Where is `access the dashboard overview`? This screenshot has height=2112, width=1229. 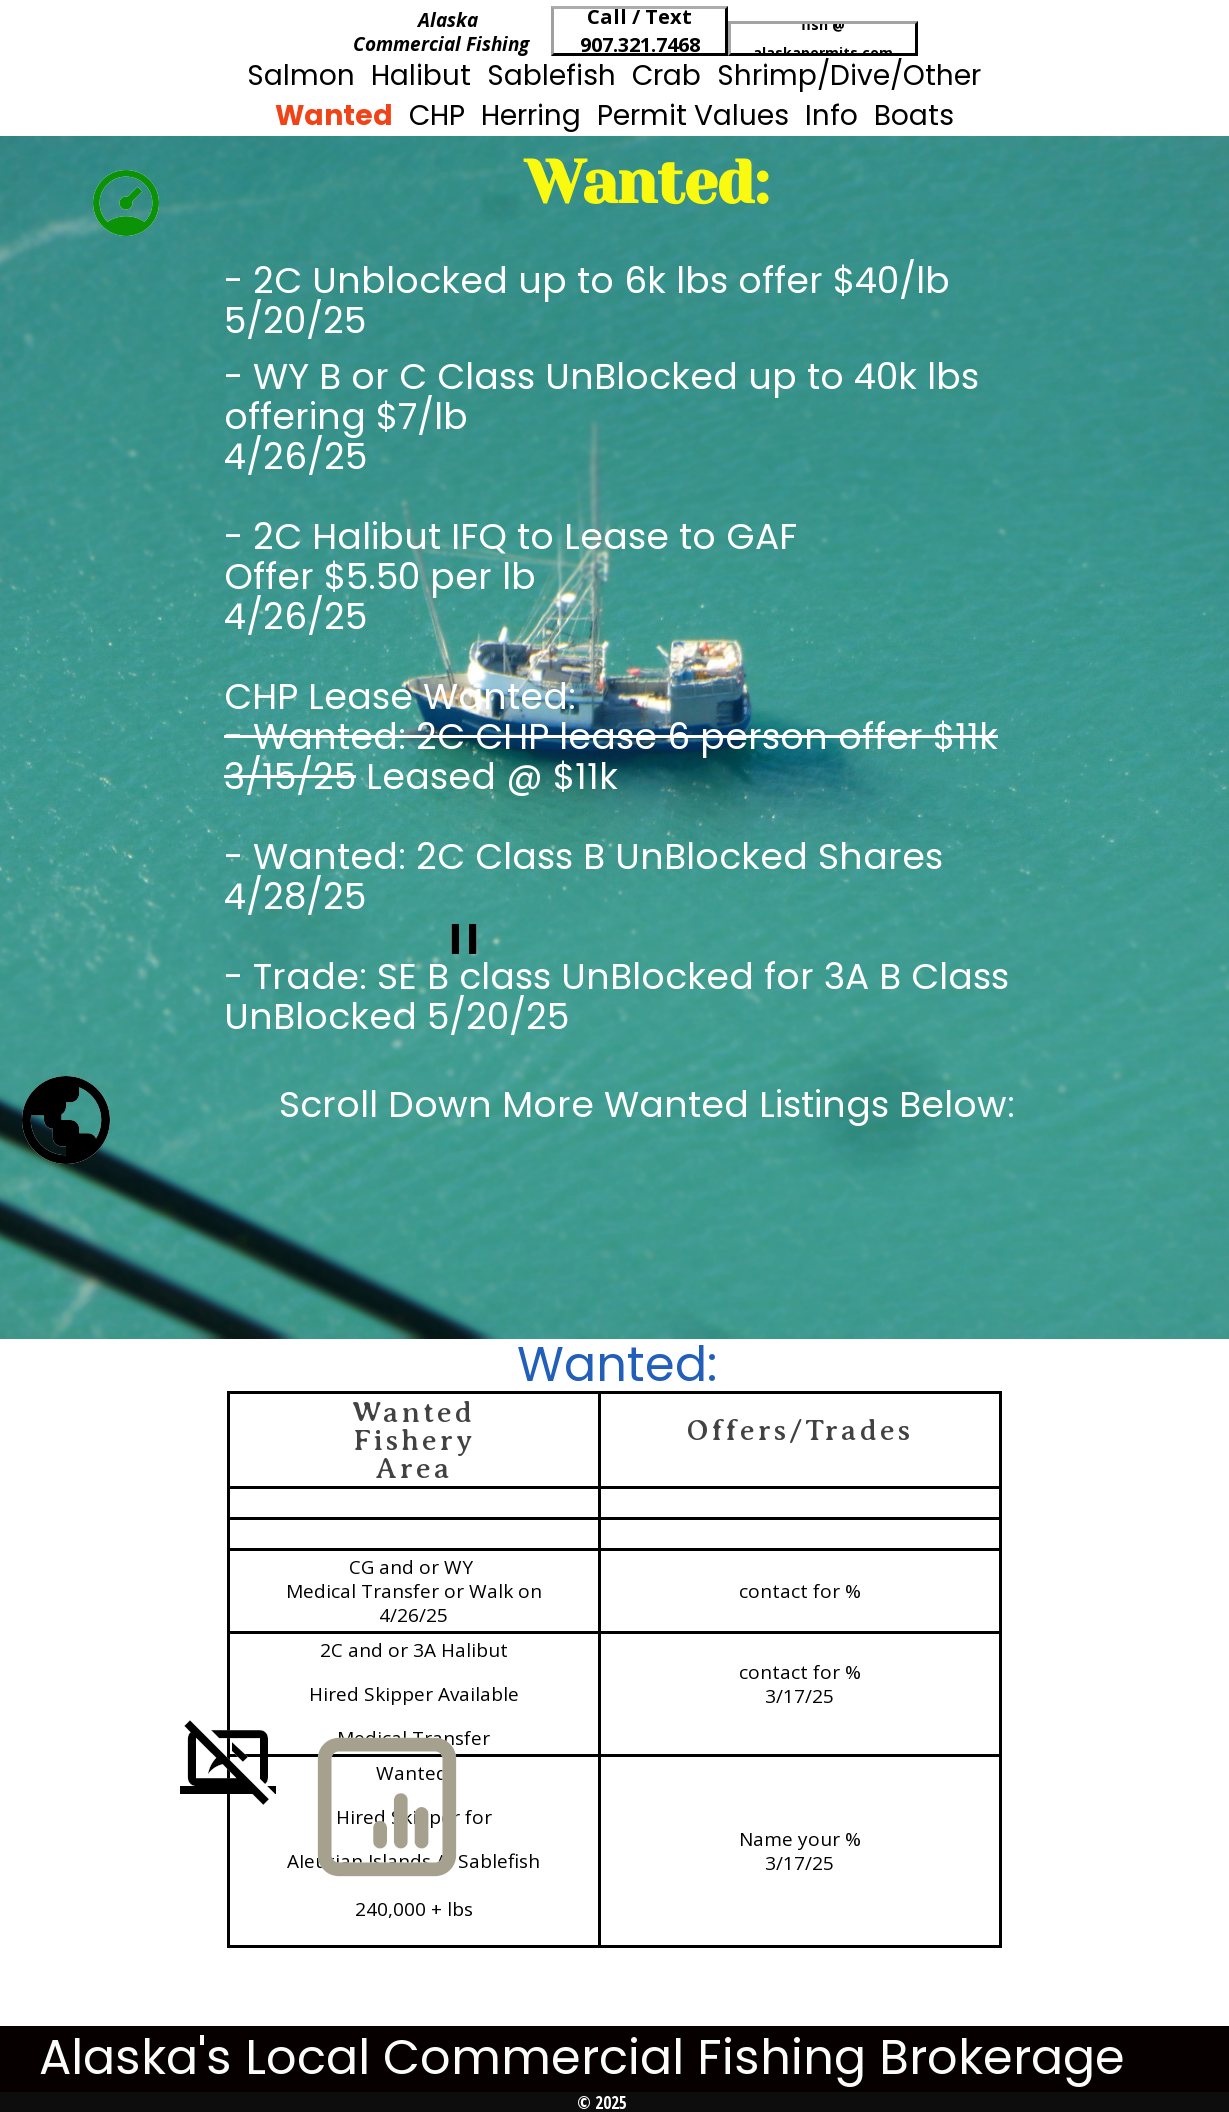 access the dashboard overview is located at coordinates (126, 203).